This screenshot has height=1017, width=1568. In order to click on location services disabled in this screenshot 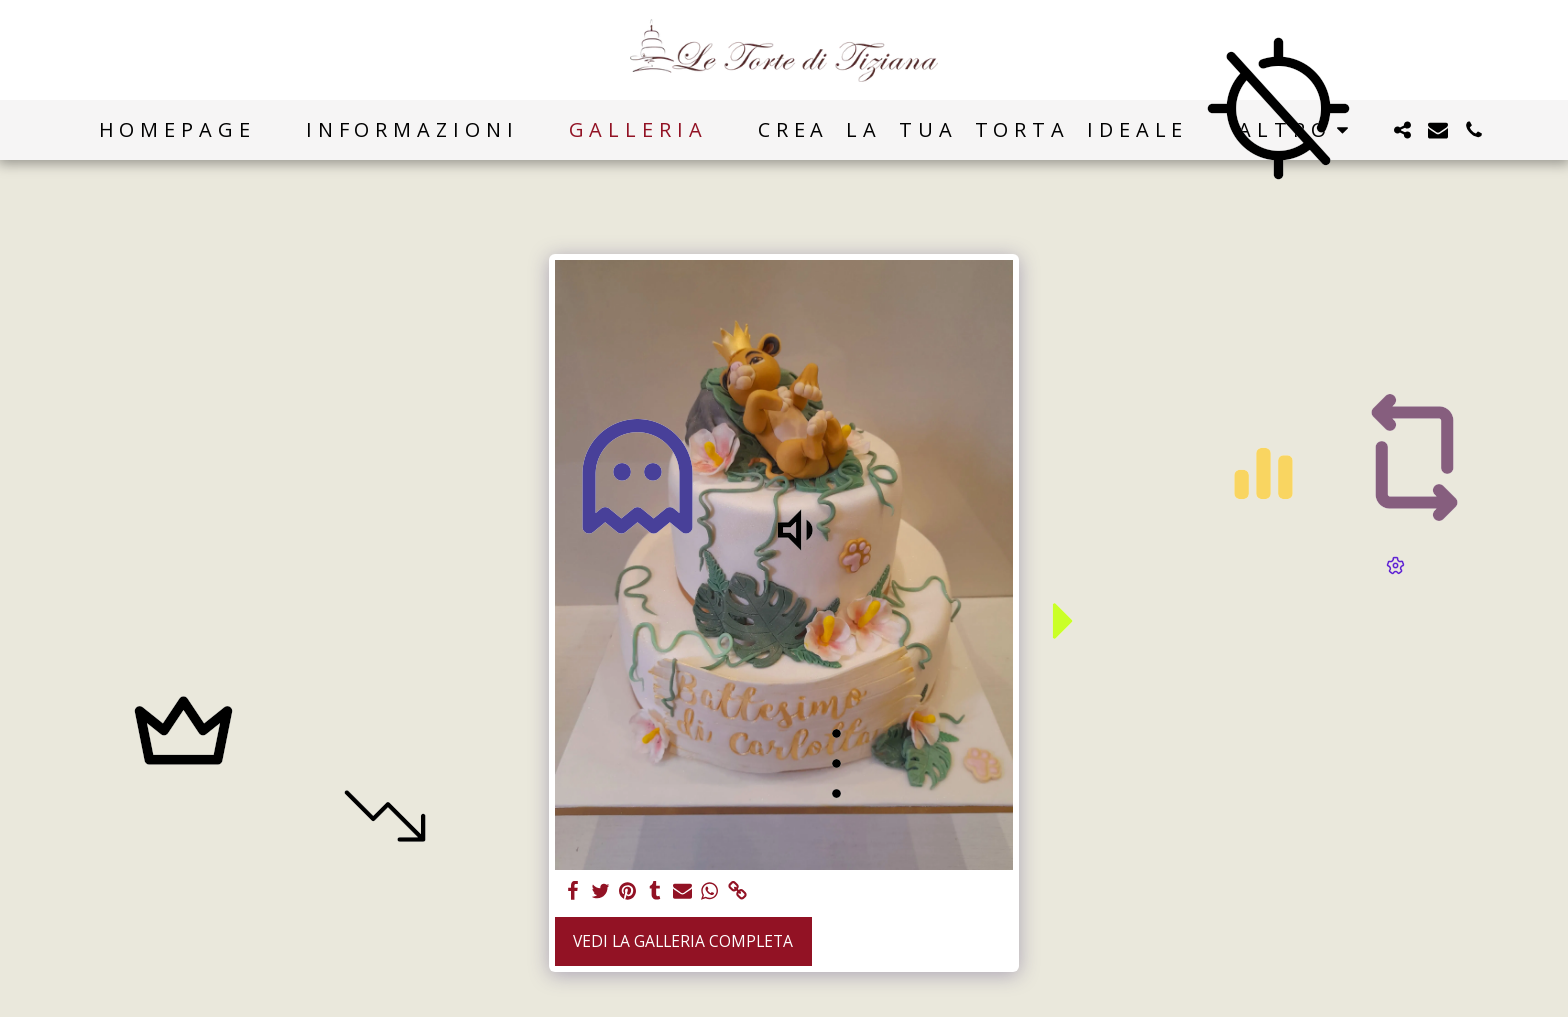, I will do `click(1278, 108)`.